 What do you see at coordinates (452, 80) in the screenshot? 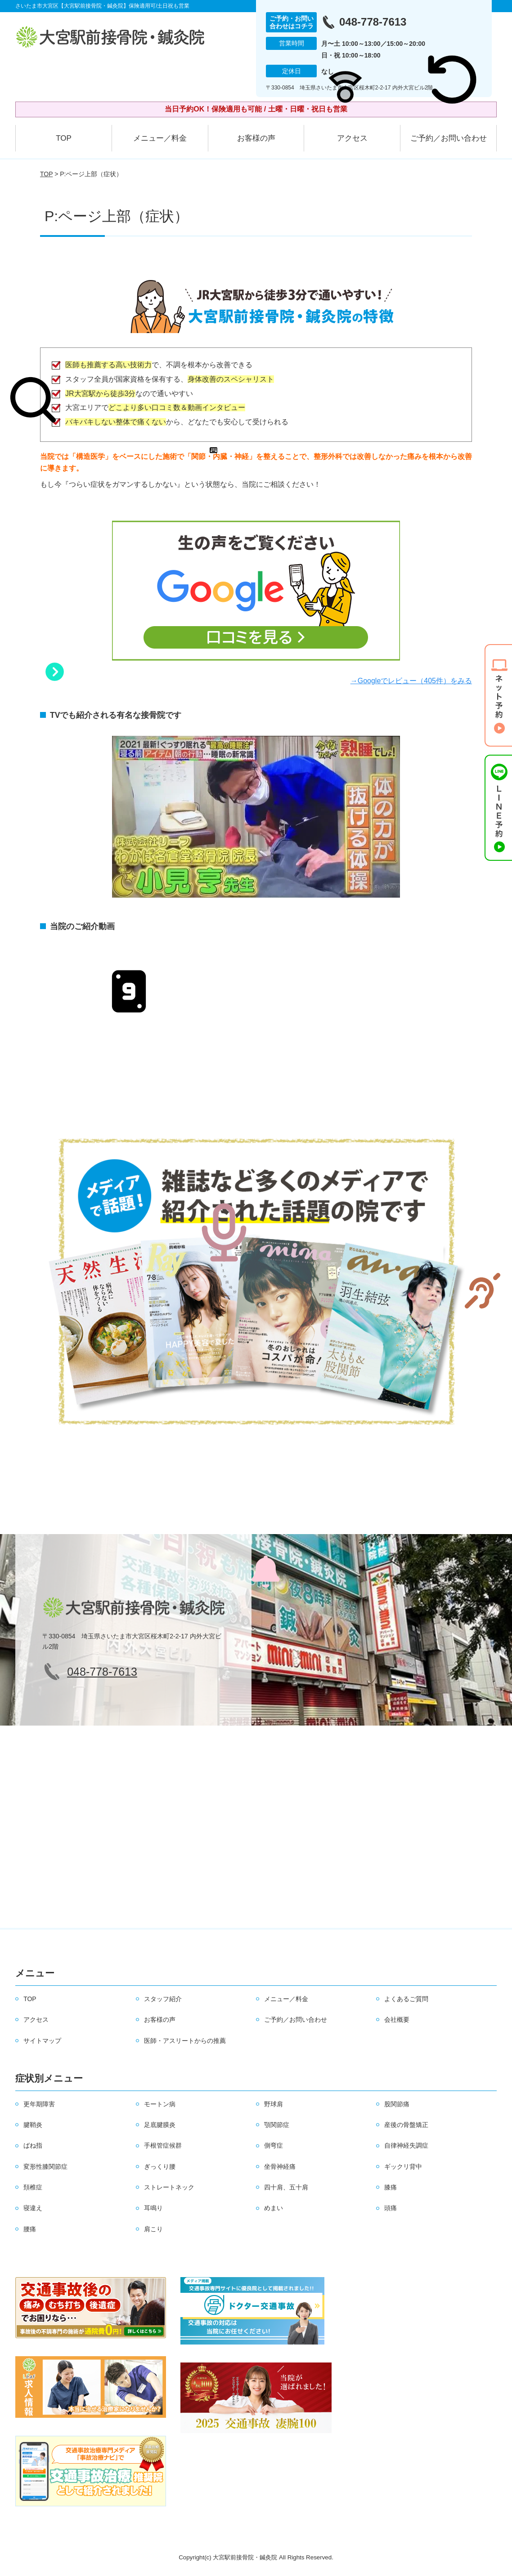
I see `undo the last action` at bounding box center [452, 80].